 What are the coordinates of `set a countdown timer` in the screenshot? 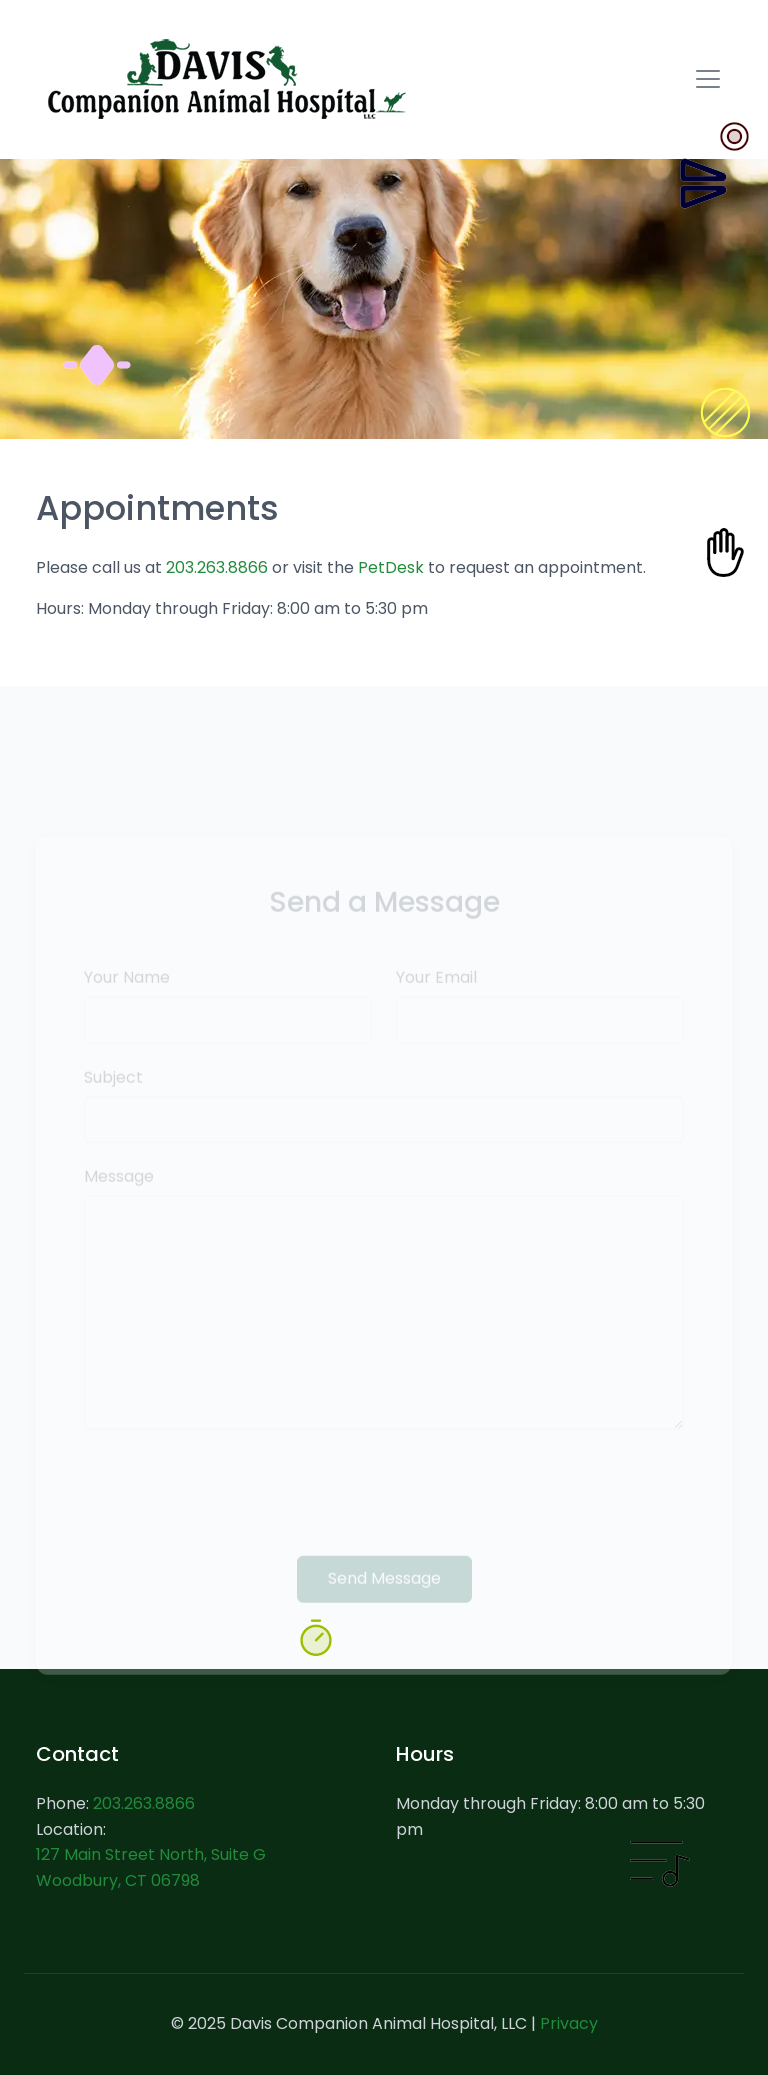 It's located at (316, 1639).